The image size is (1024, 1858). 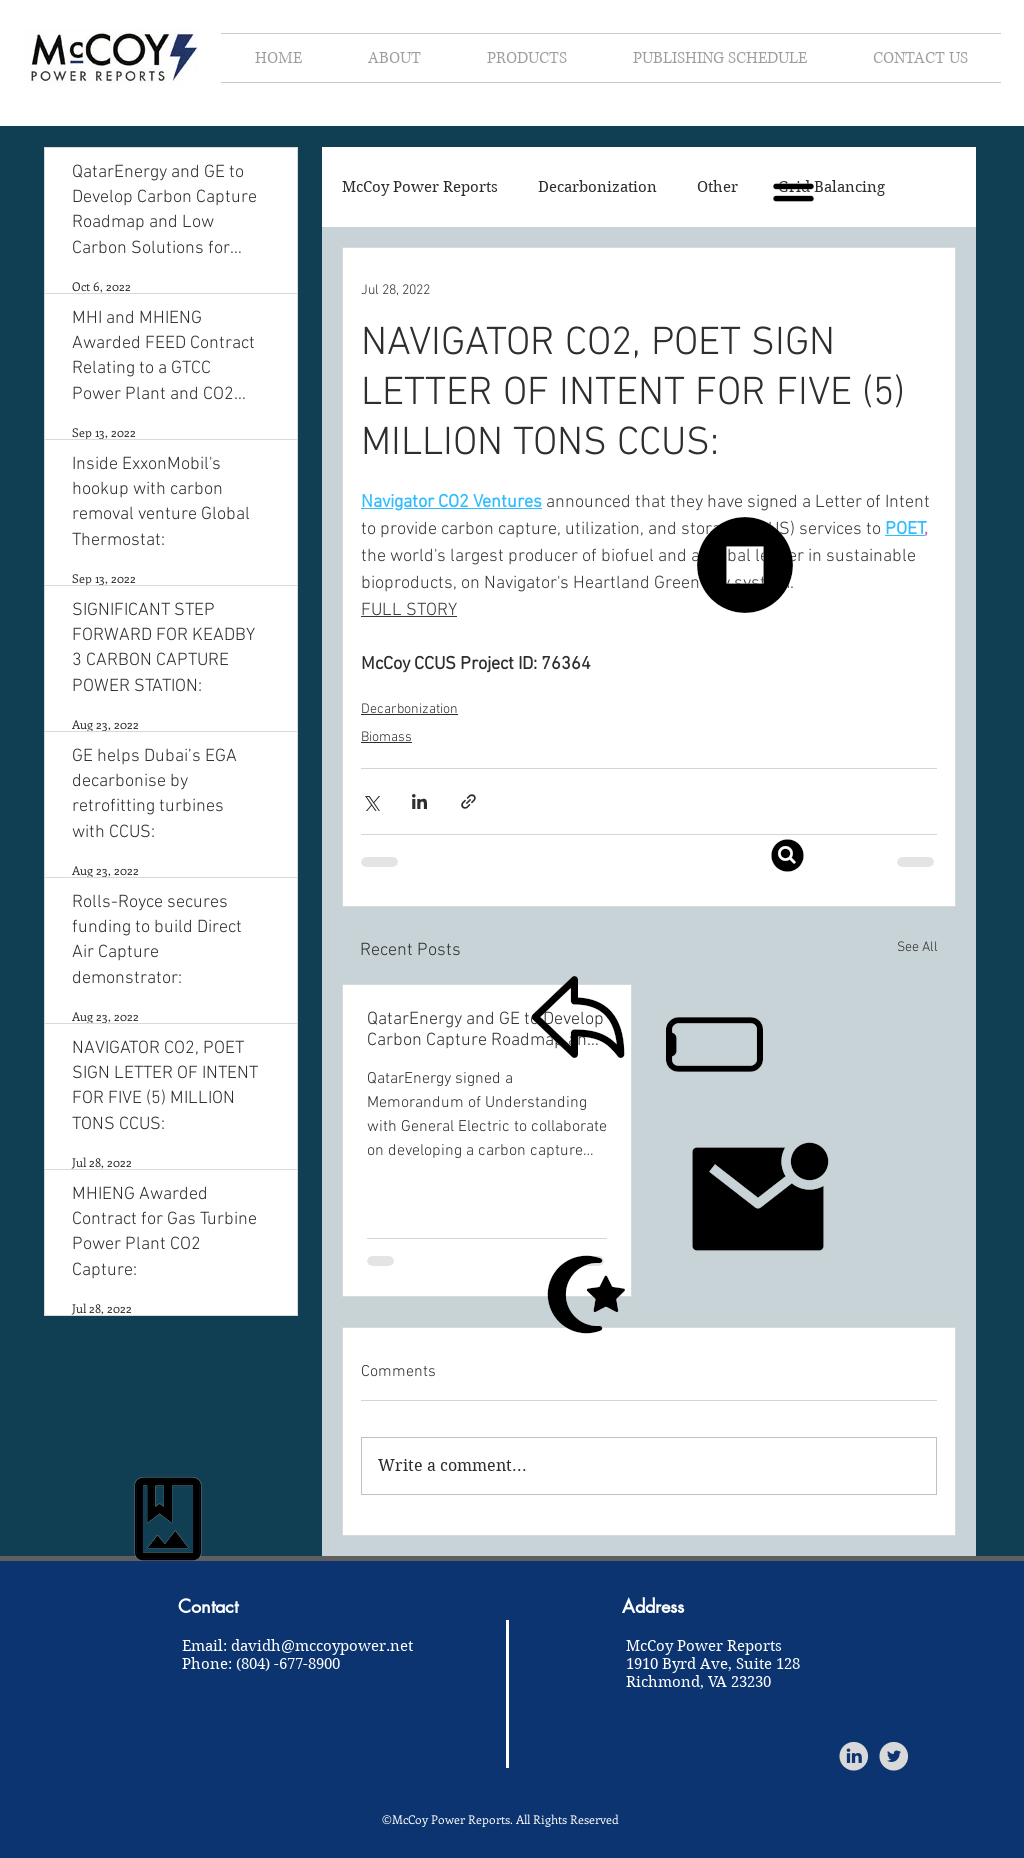 I want to click on tap to search, so click(x=787, y=855).